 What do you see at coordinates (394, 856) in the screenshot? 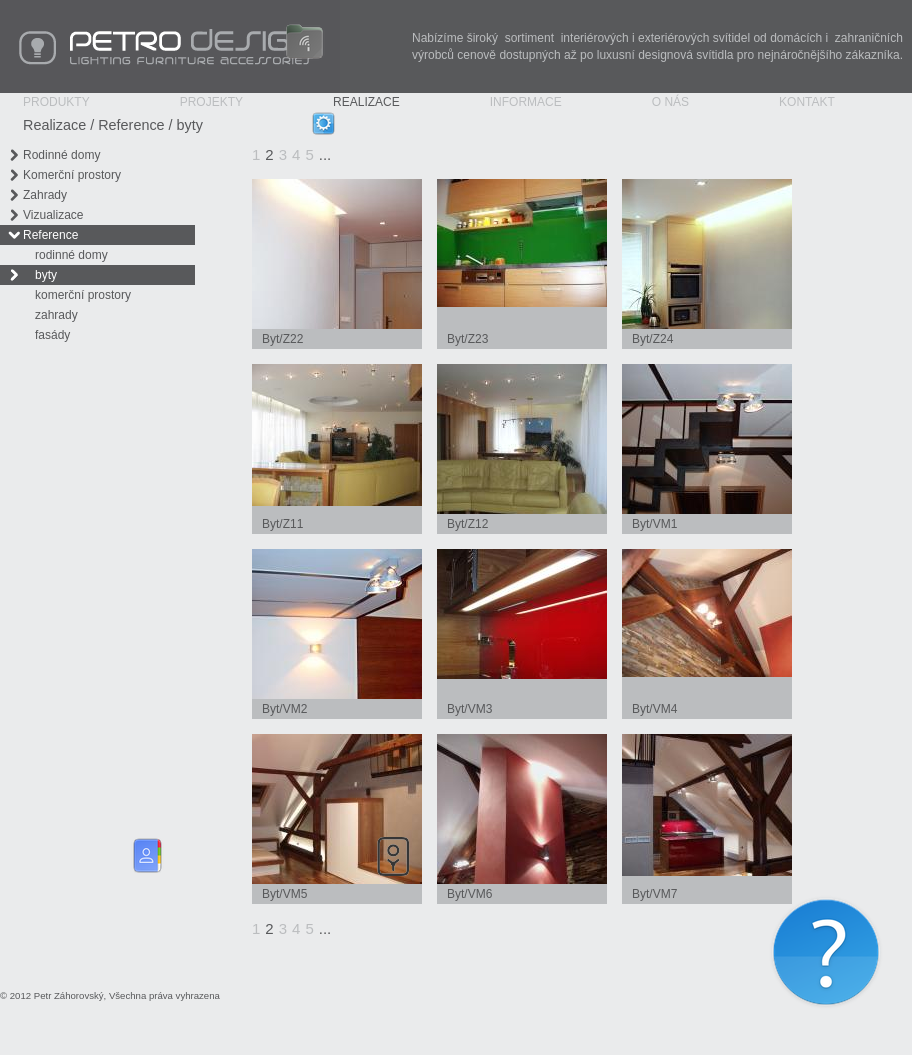
I see `access Time Machine backups` at bounding box center [394, 856].